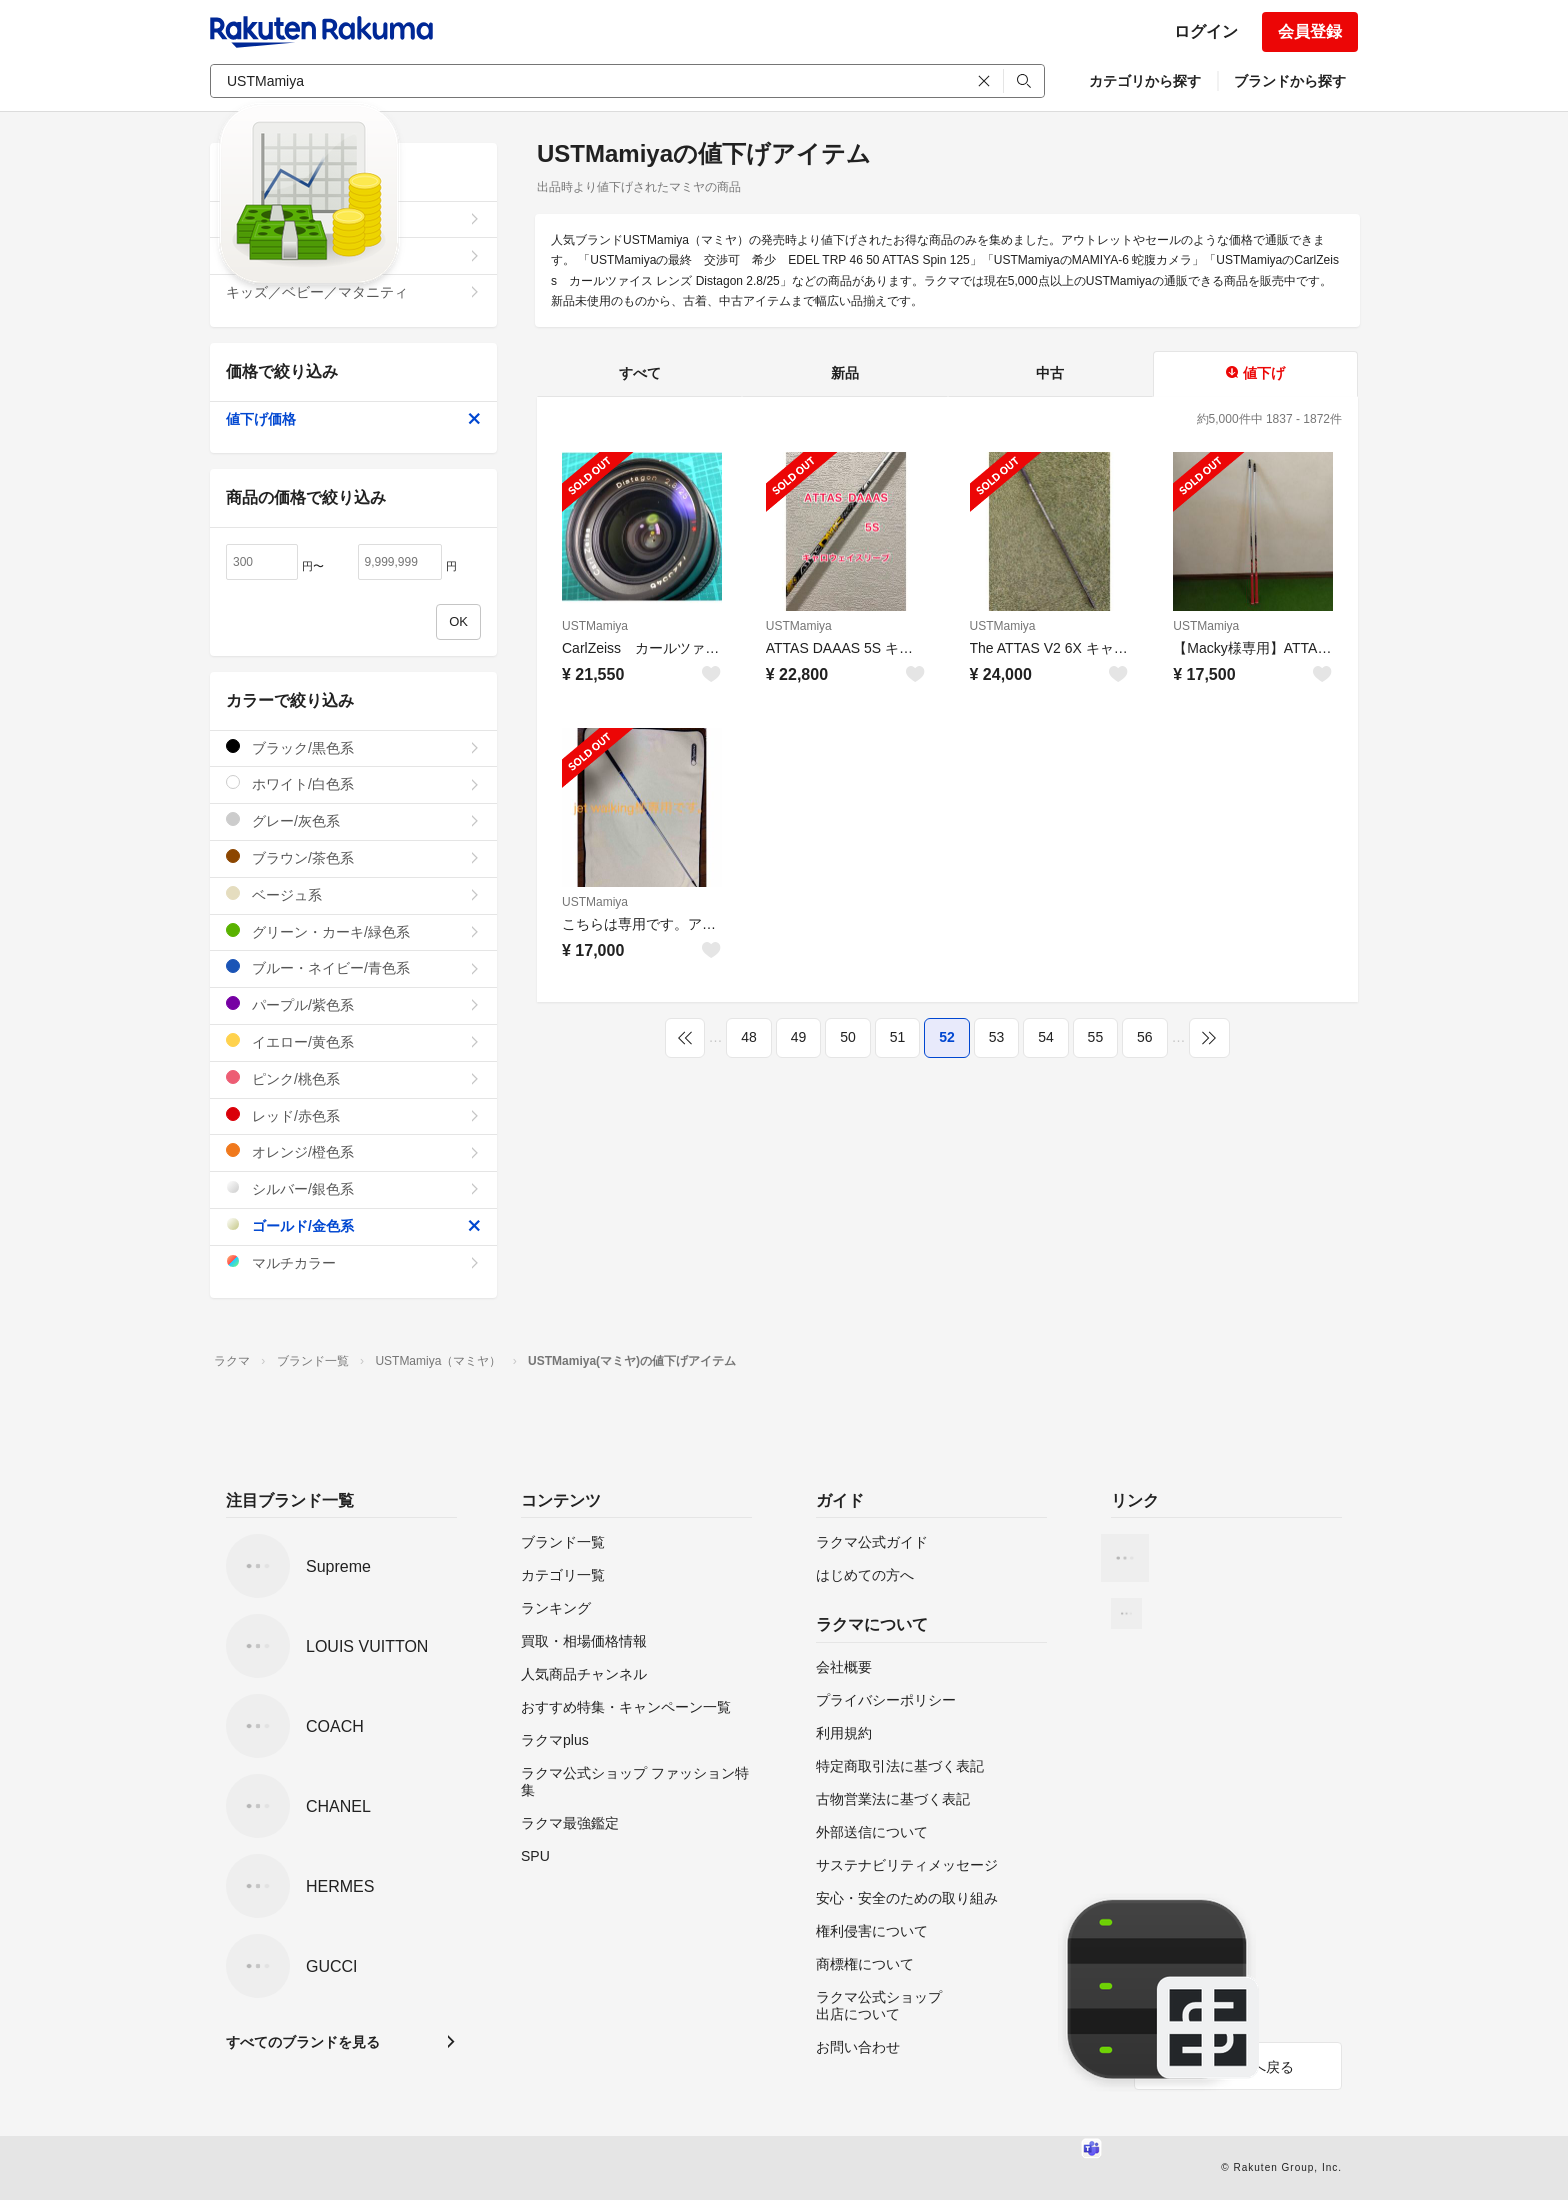 Image resolution: width=1568 pixels, height=2200 pixels. What do you see at coordinates (1158, 1992) in the screenshot?
I see `configure windows file sharing preferences` at bounding box center [1158, 1992].